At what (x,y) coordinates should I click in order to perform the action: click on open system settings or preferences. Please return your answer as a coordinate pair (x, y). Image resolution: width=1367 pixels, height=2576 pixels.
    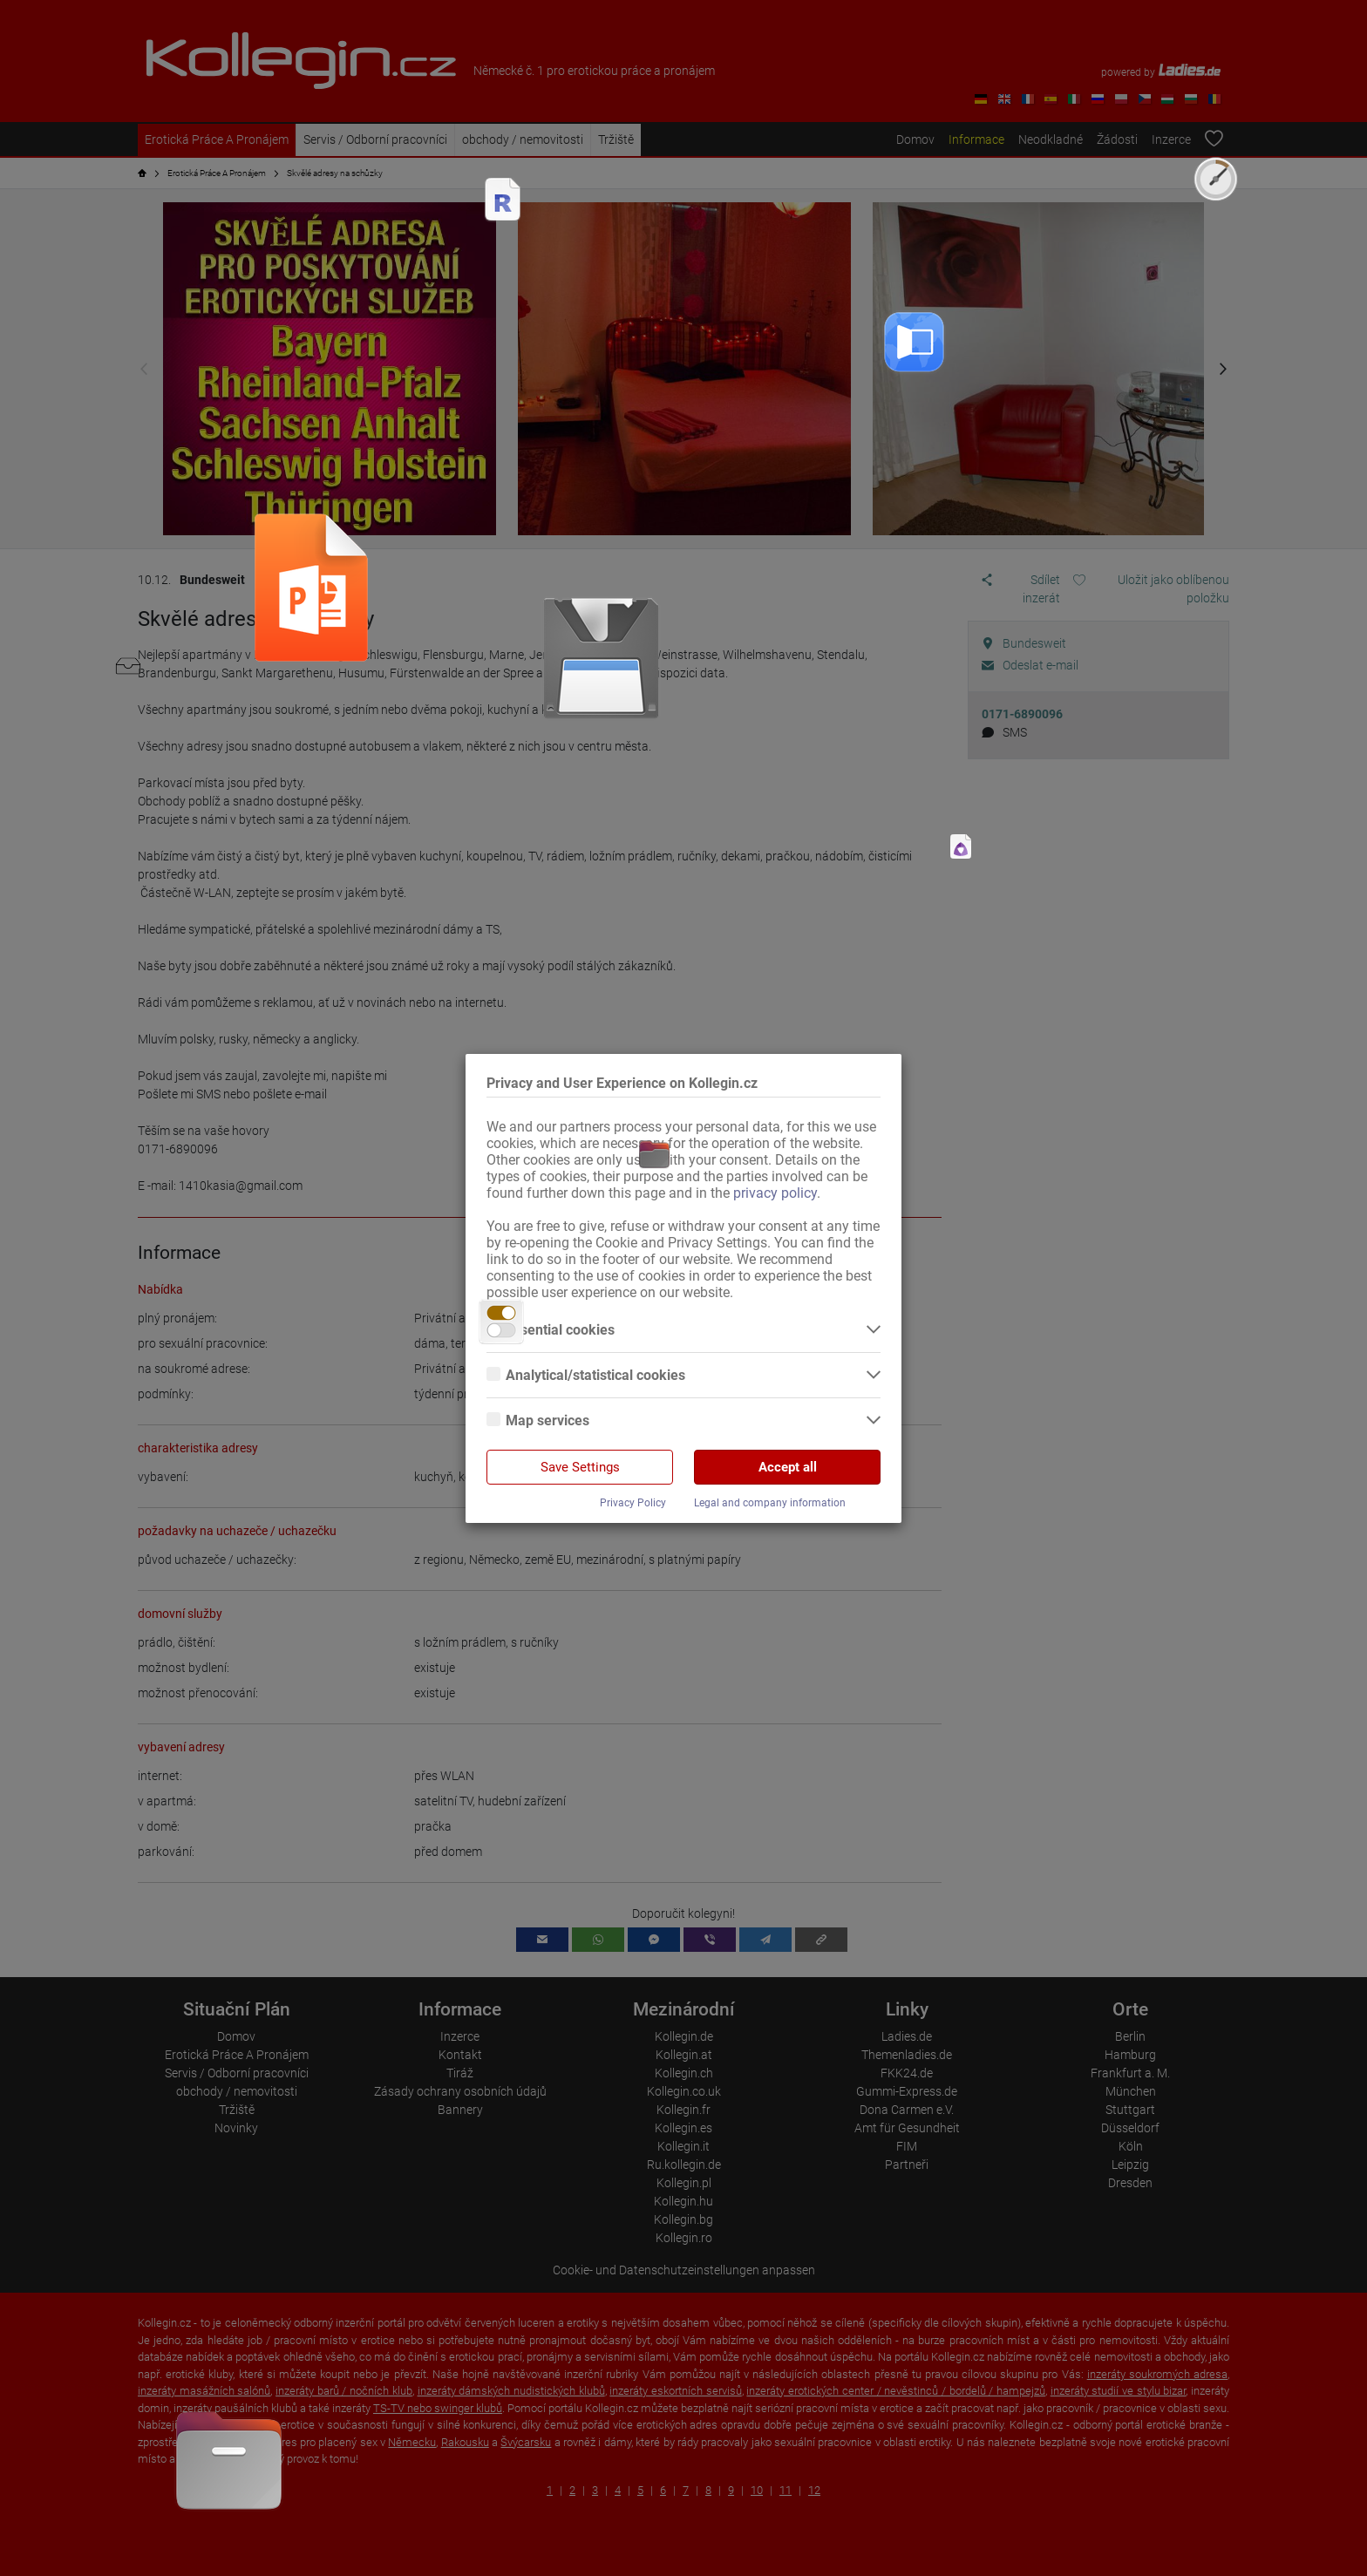
    Looking at the image, I should click on (501, 1322).